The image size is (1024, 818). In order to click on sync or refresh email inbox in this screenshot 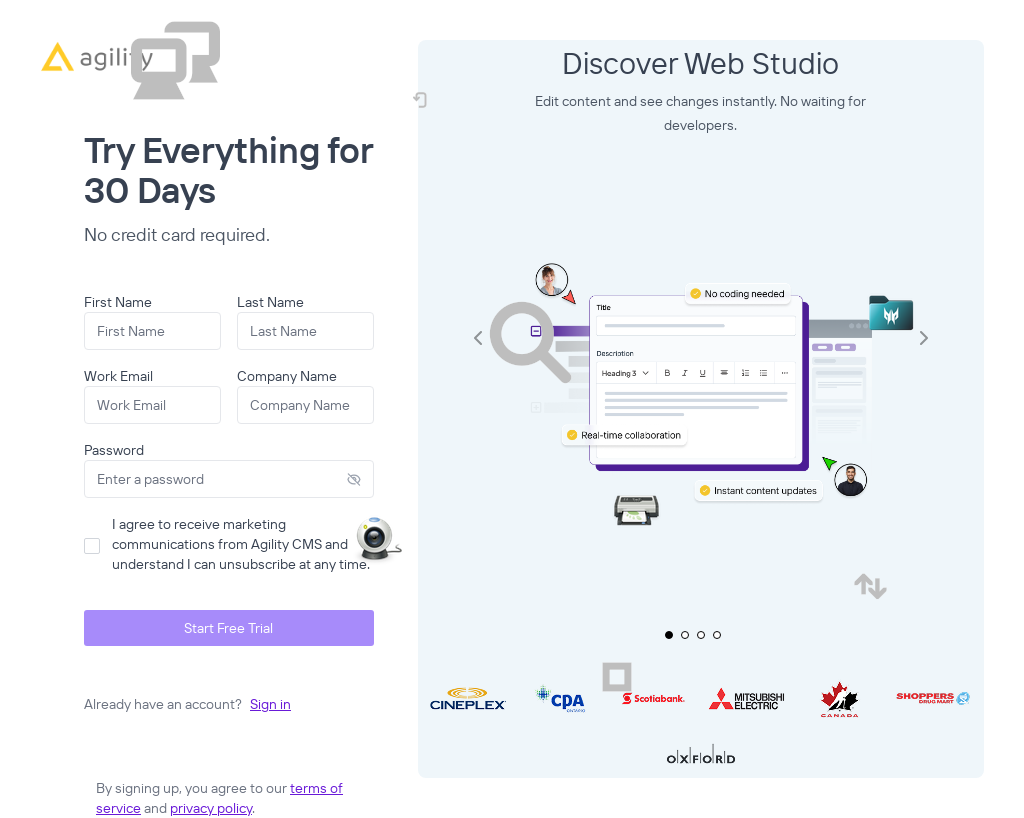, I will do `click(870, 587)`.